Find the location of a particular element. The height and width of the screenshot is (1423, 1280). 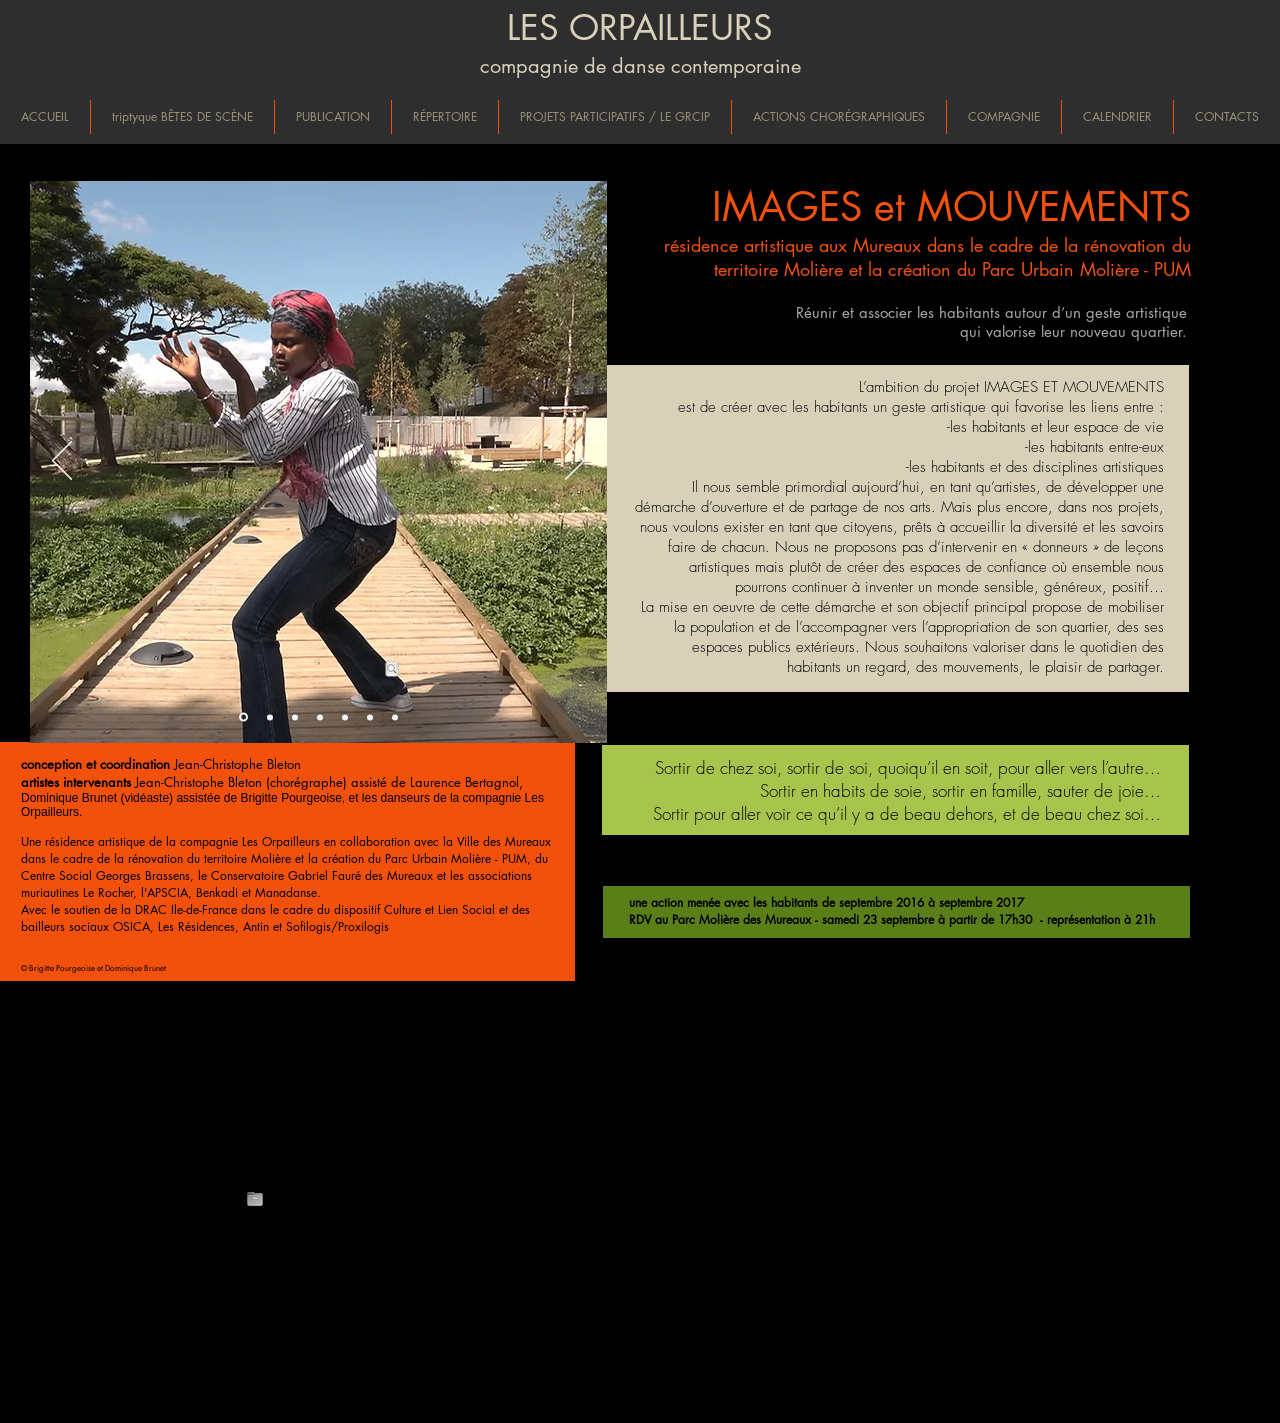

open system log viewer is located at coordinates (392, 669).